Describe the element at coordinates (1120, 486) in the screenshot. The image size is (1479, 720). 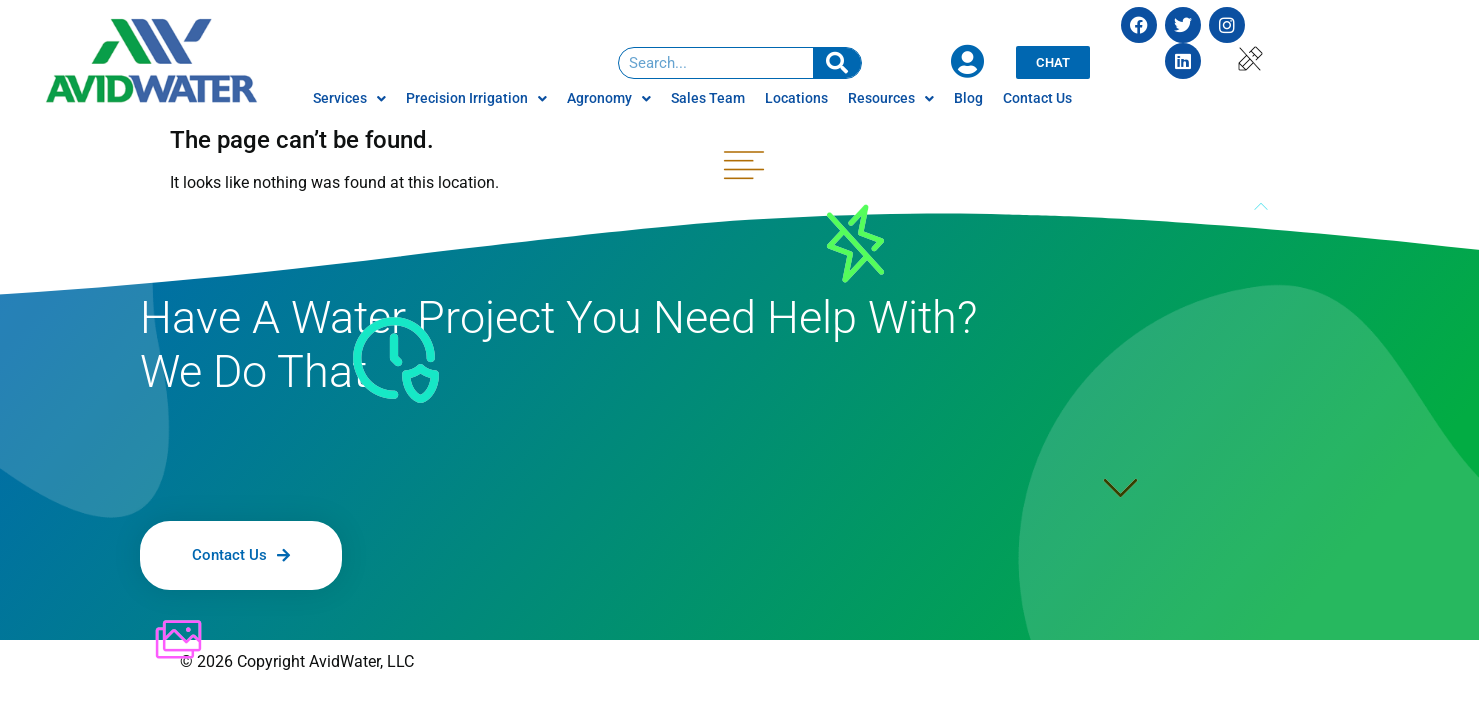
I see `expand a dropdown menu or section` at that location.